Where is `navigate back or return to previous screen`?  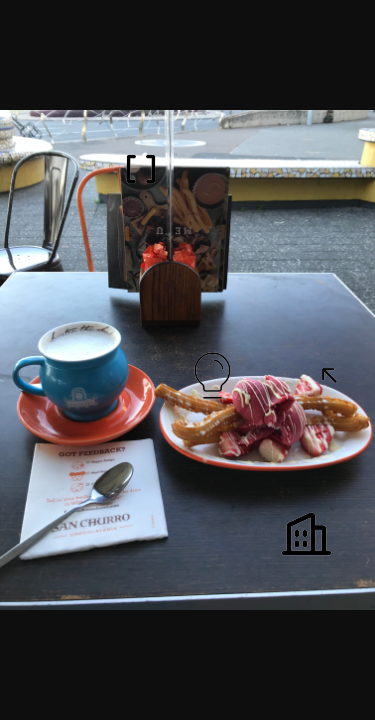 navigate back or return to previous screen is located at coordinates (329, 375).